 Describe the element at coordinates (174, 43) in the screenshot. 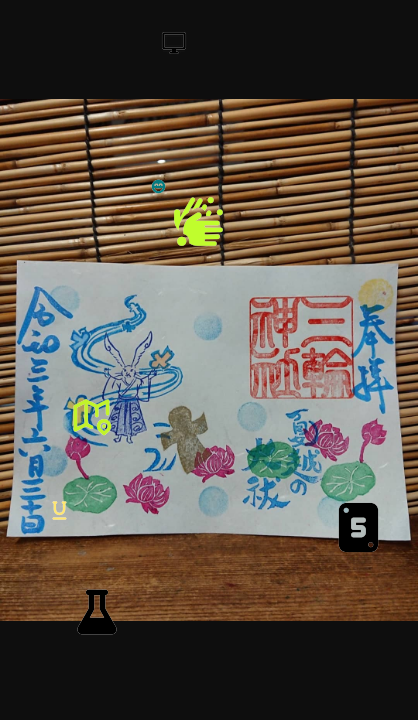

I see `switch to desktop view` at that location.